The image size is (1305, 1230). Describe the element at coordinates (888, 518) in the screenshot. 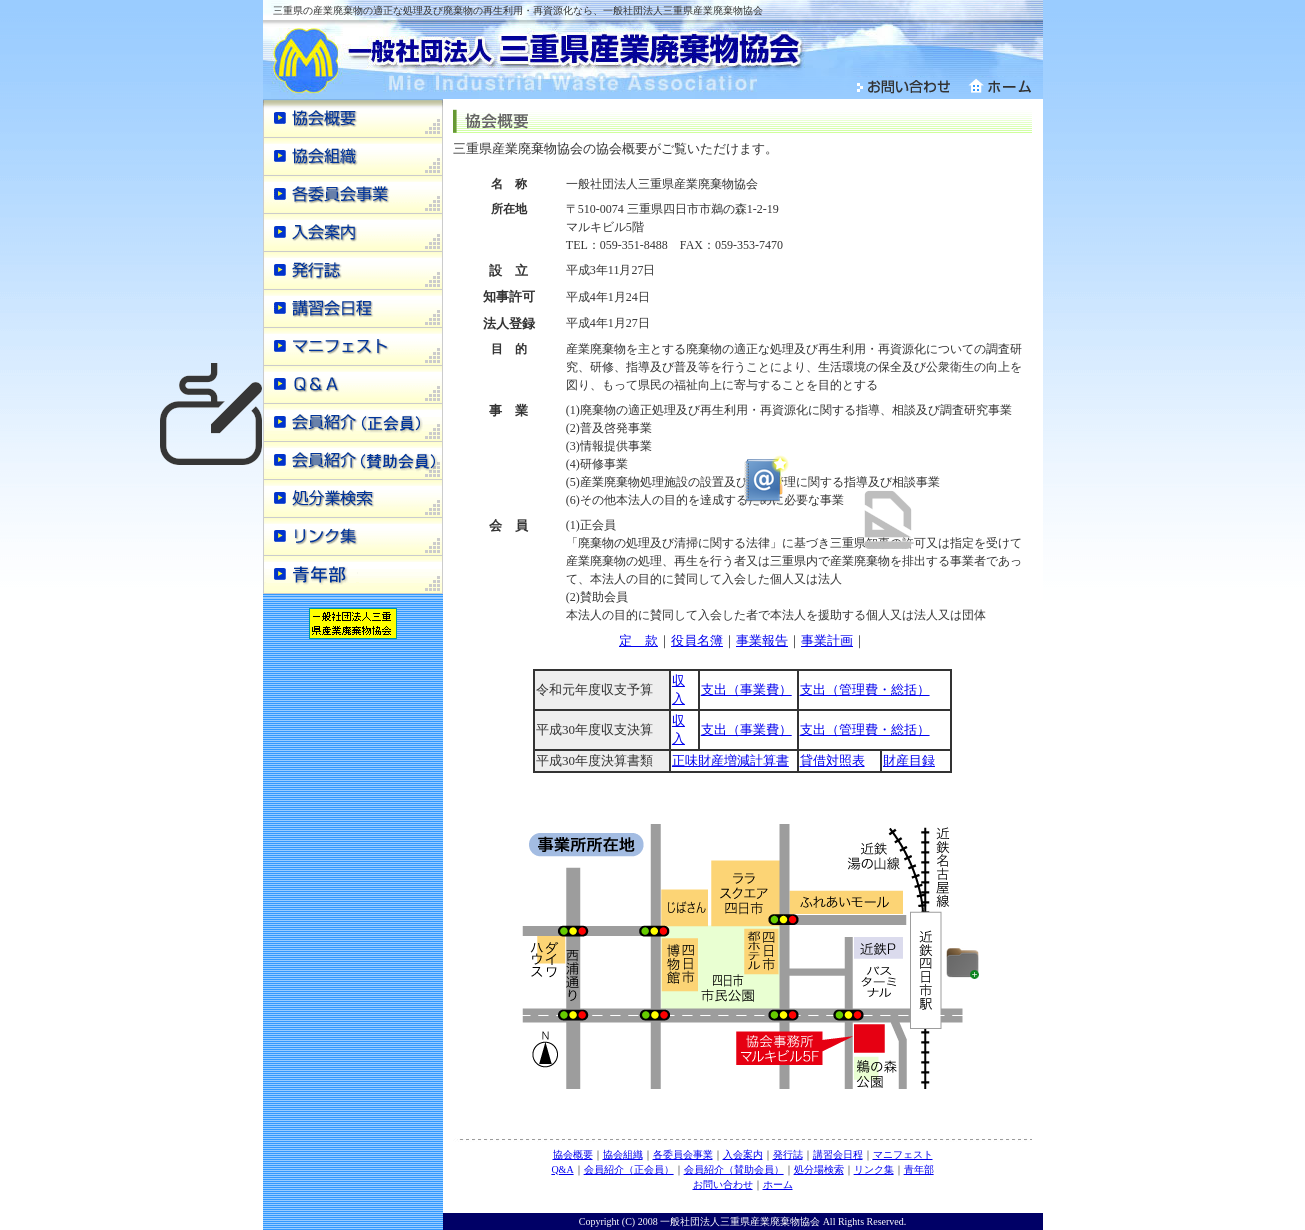

I see `adjust page layout and print settings` at that location.